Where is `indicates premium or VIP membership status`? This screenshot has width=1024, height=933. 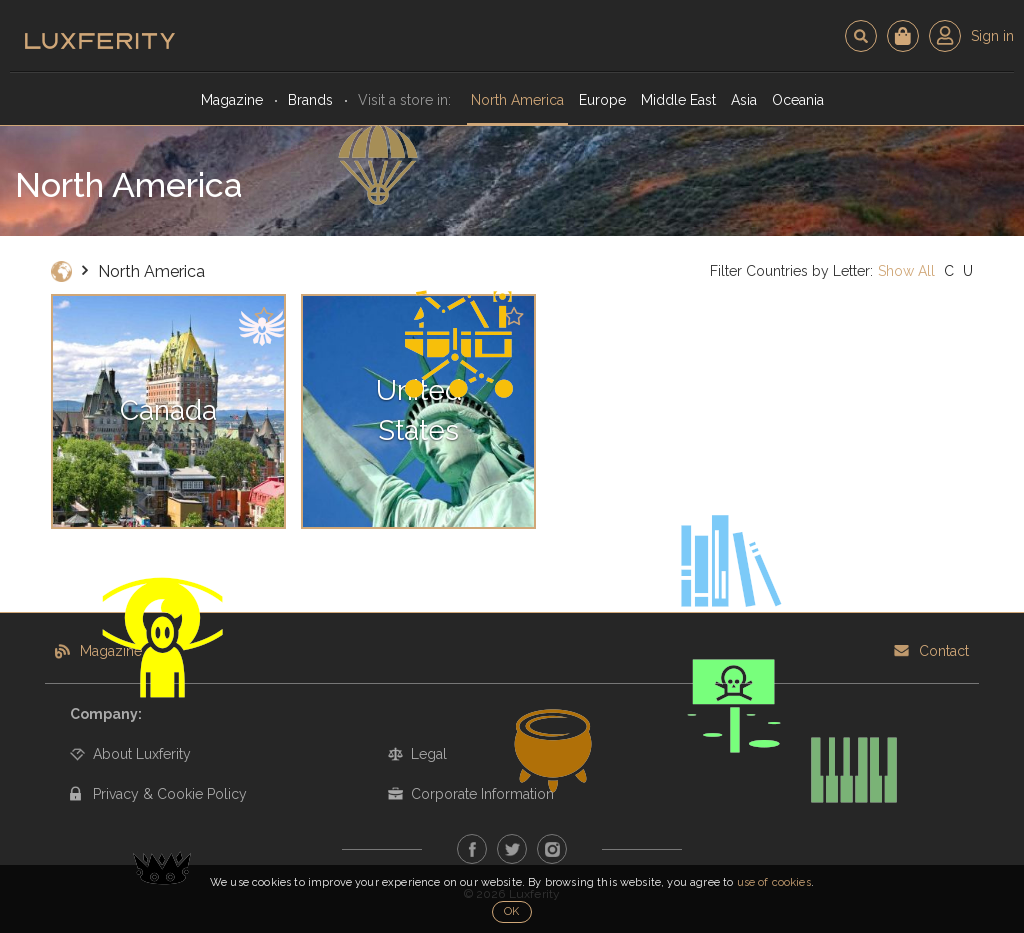
indicates premium or VIP membership status is located at coordinates (162, 868).